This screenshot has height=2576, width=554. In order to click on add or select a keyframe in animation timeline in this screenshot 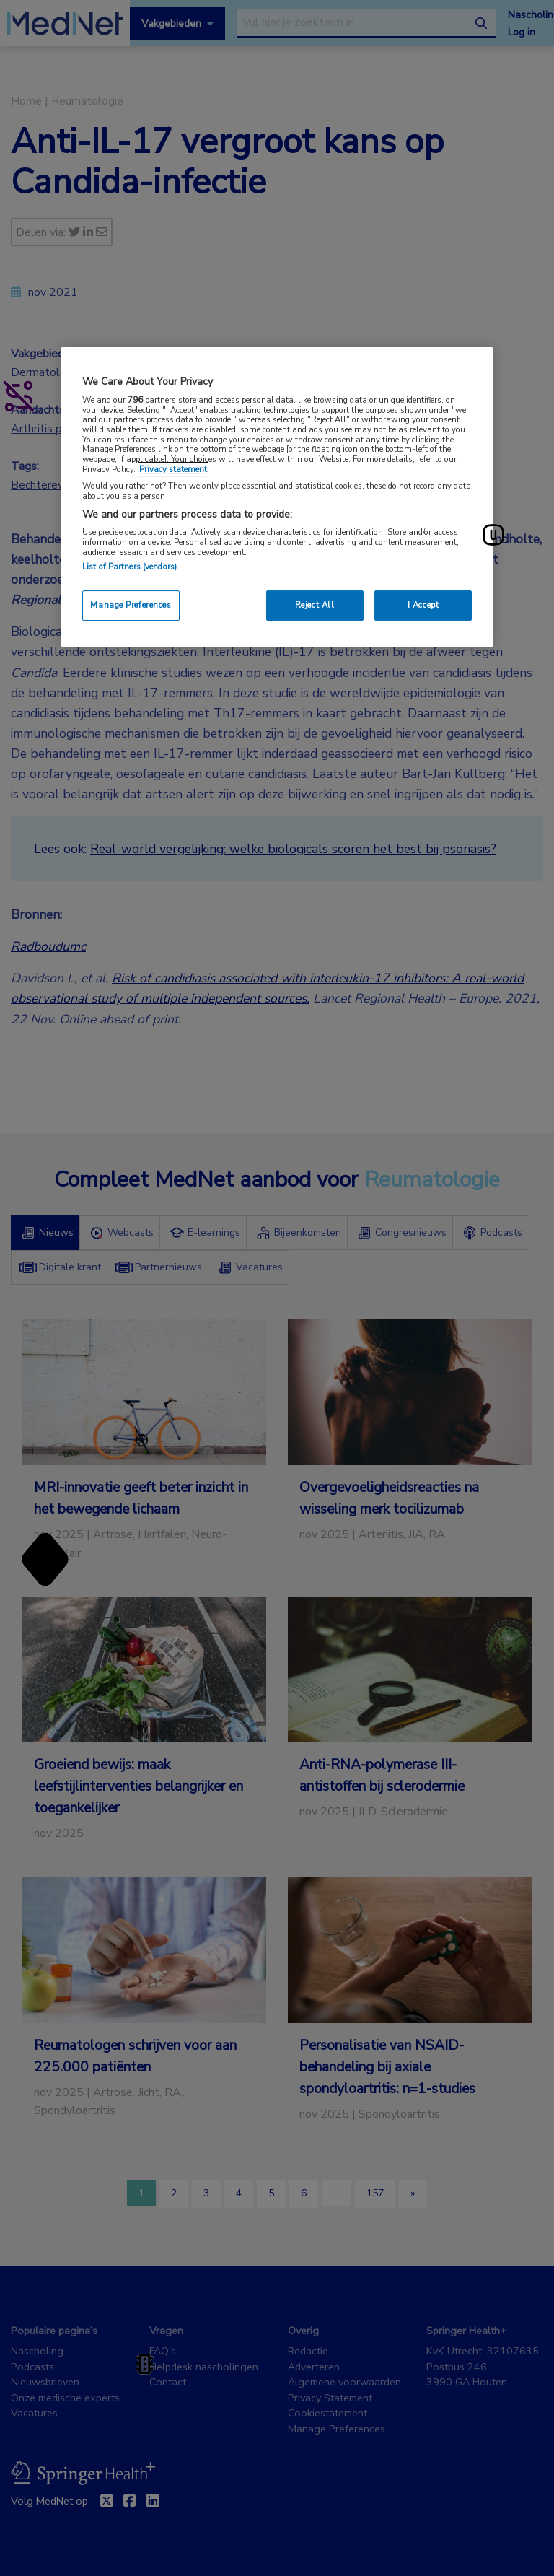, I will do `click(45, 1559)`.